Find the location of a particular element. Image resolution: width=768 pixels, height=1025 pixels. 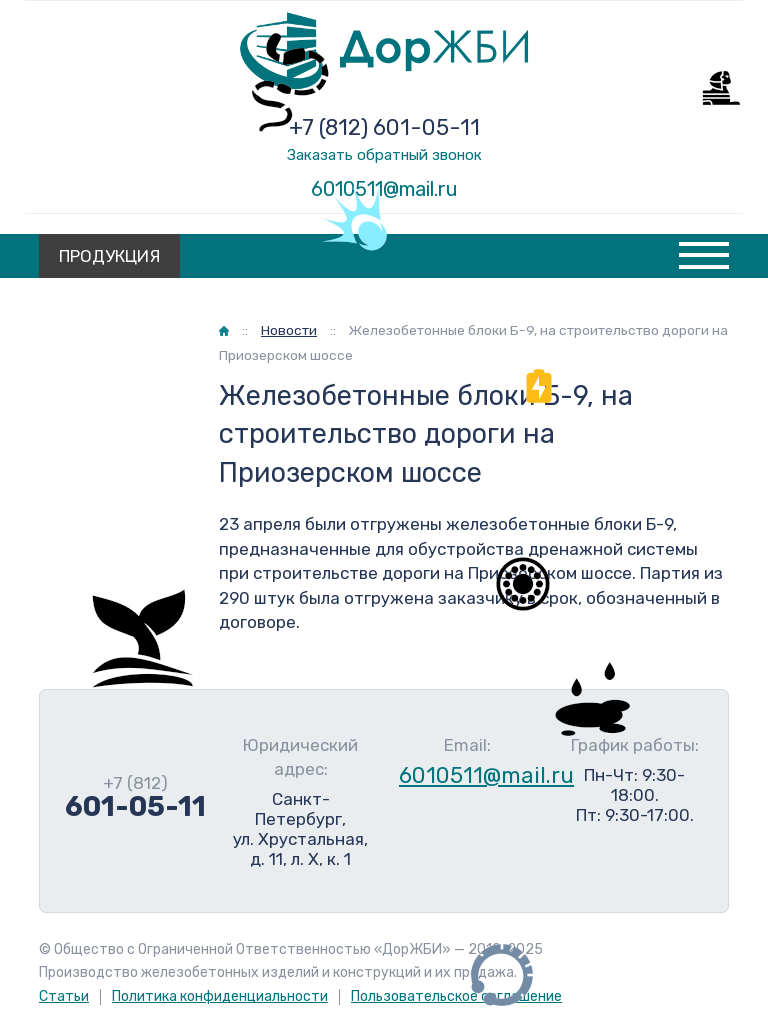

rotary dial or vintage phone interface is located at coordinates (523, 584).